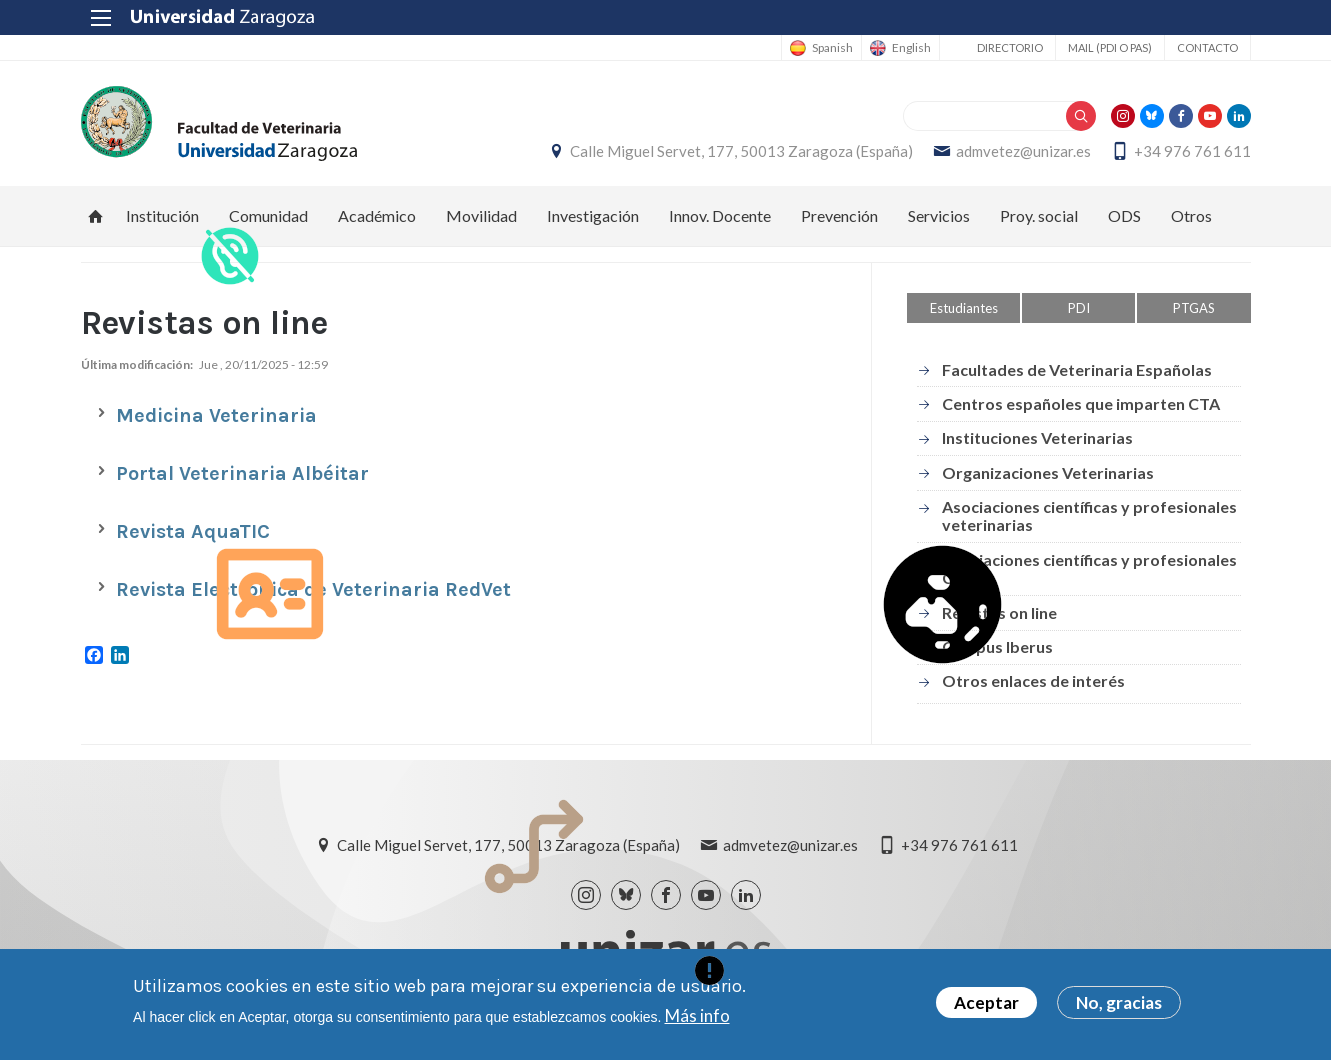  What do you see at coordinates (942, 604) in the screenshot?
I see `select oceania or australia/pacific region` at bounding box center [942, 604].